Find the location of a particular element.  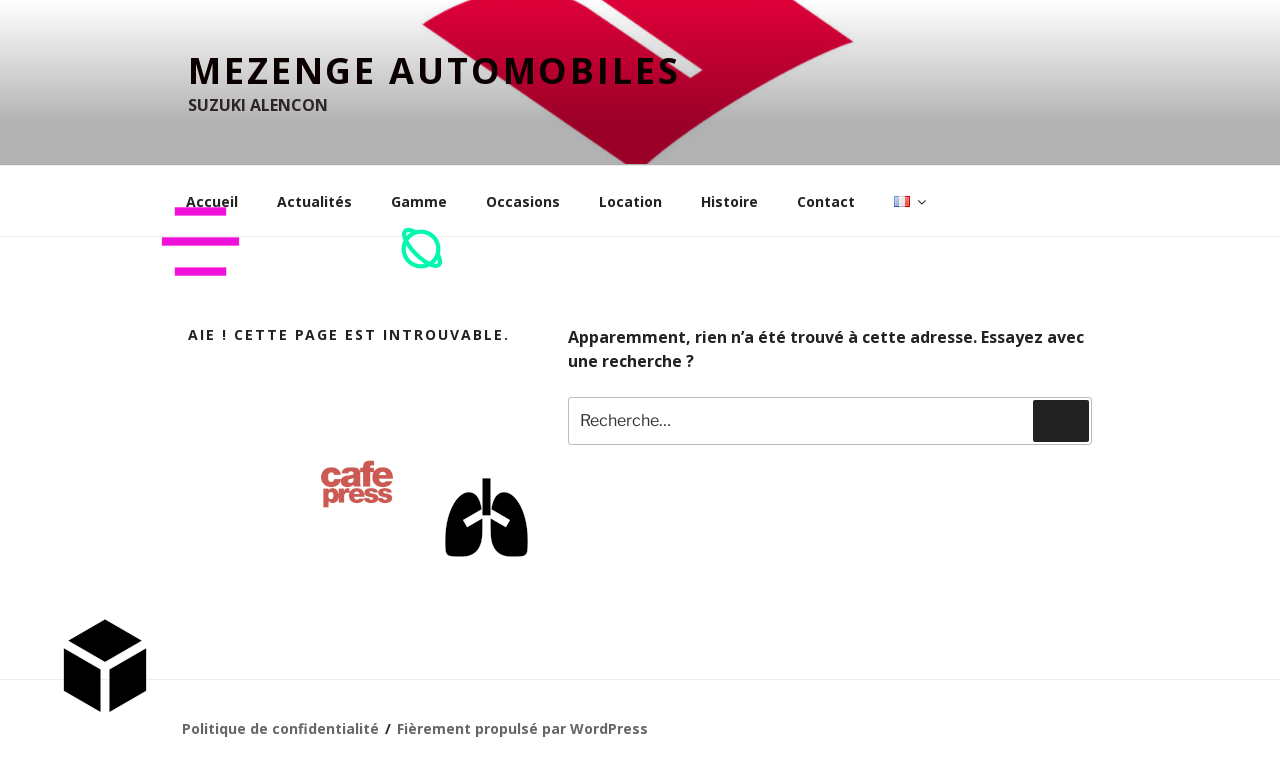

visit cafepress website or app is located at coordinates (357, 484).